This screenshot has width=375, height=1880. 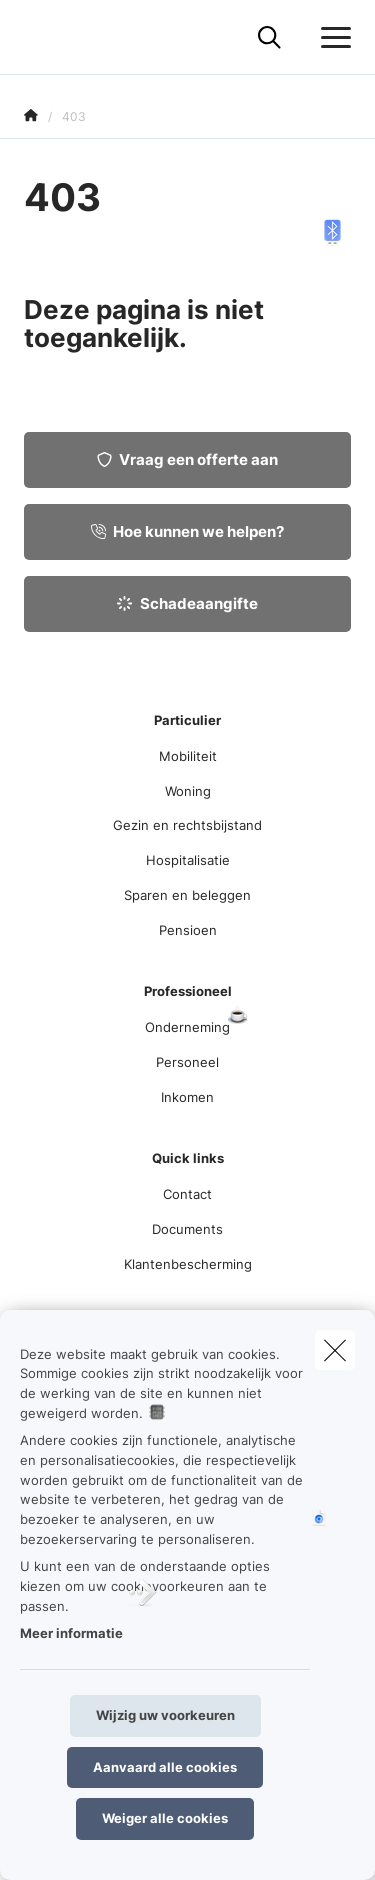 I want to click on manage bluetooth device connections, so click(x=332, y=232).